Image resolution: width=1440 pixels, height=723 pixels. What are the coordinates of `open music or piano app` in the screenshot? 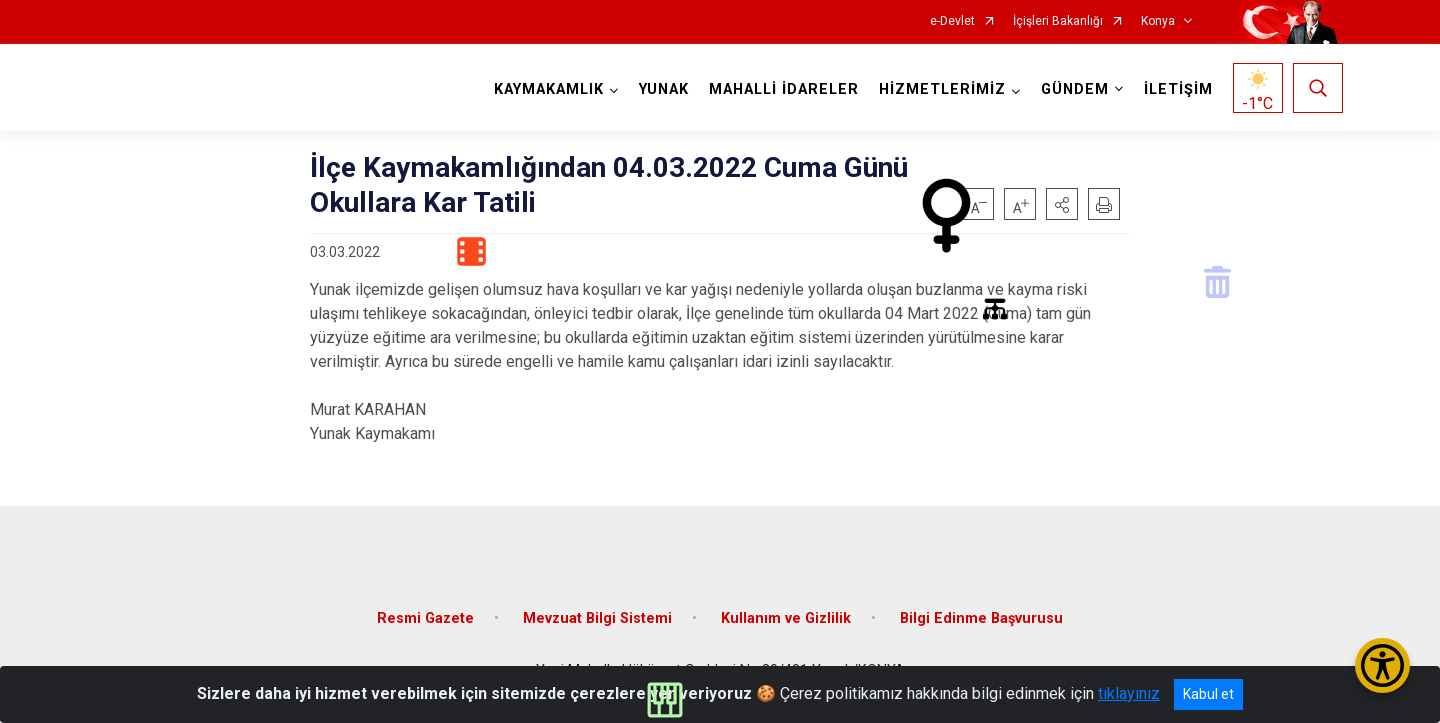 It's located at (665, 700).